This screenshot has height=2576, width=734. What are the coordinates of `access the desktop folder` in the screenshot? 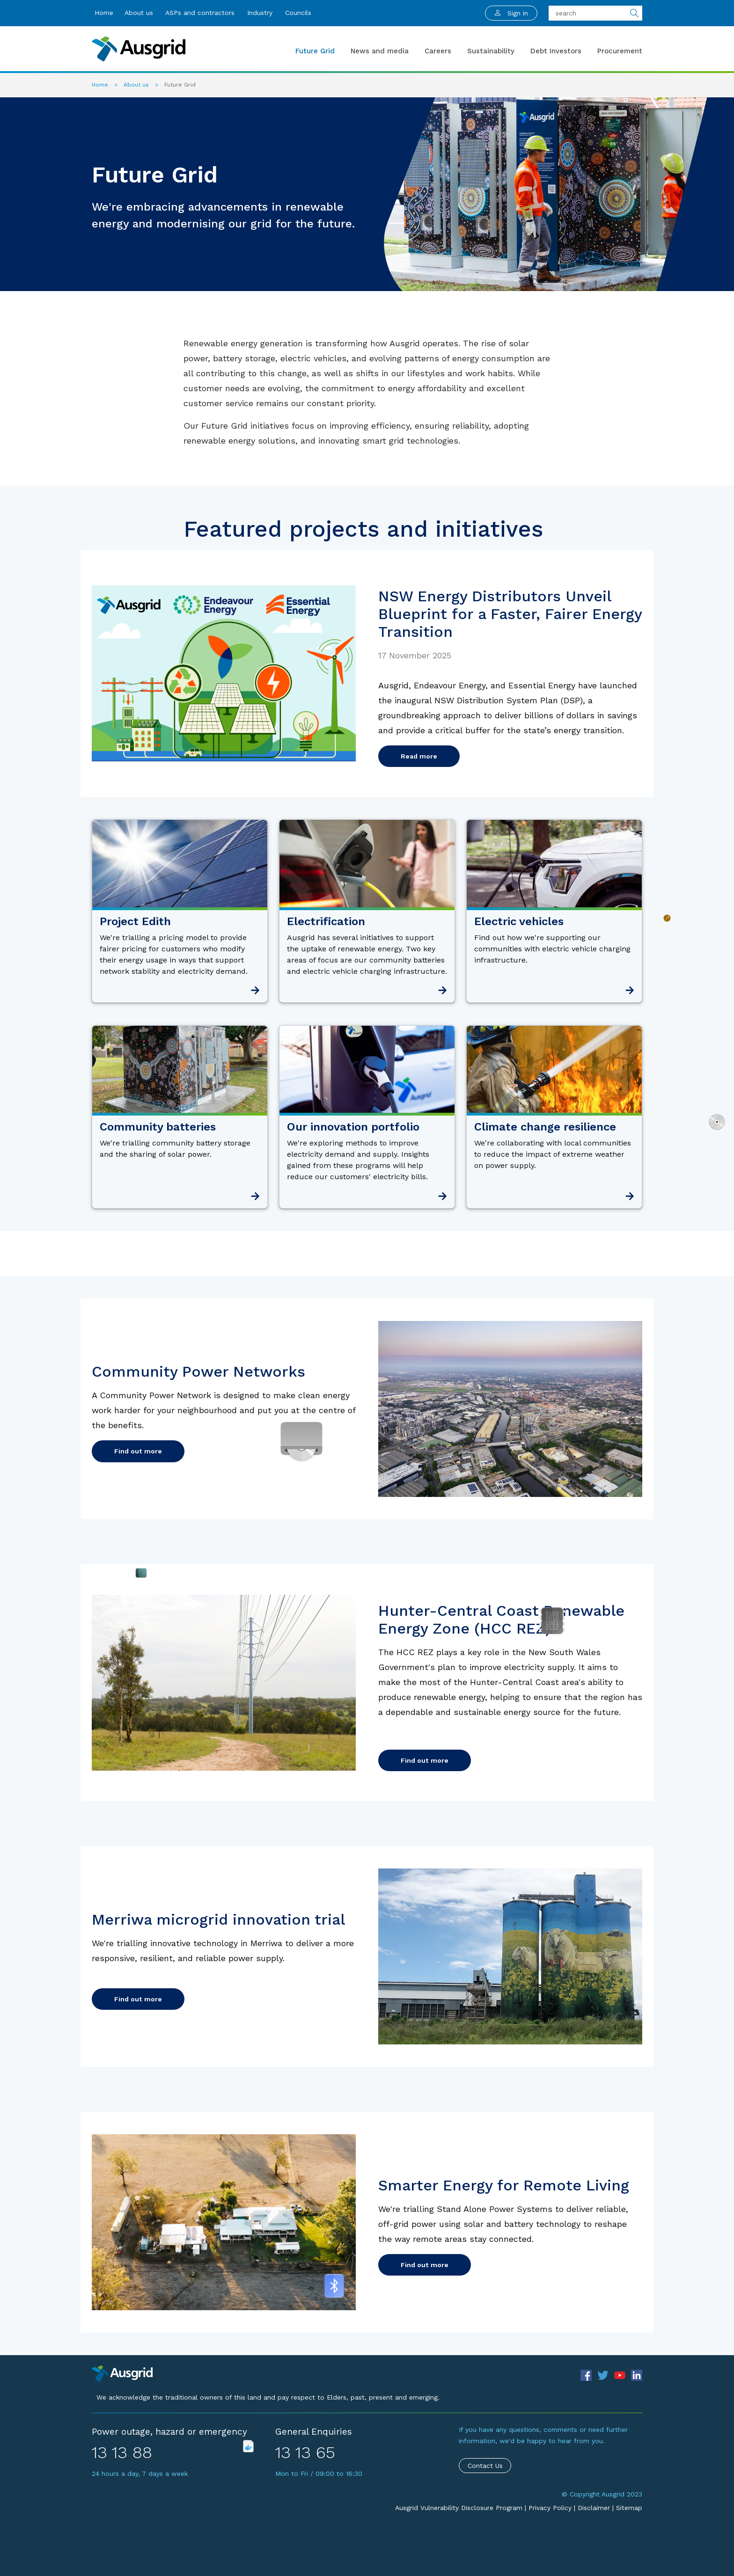 It's located at (141, 1572).